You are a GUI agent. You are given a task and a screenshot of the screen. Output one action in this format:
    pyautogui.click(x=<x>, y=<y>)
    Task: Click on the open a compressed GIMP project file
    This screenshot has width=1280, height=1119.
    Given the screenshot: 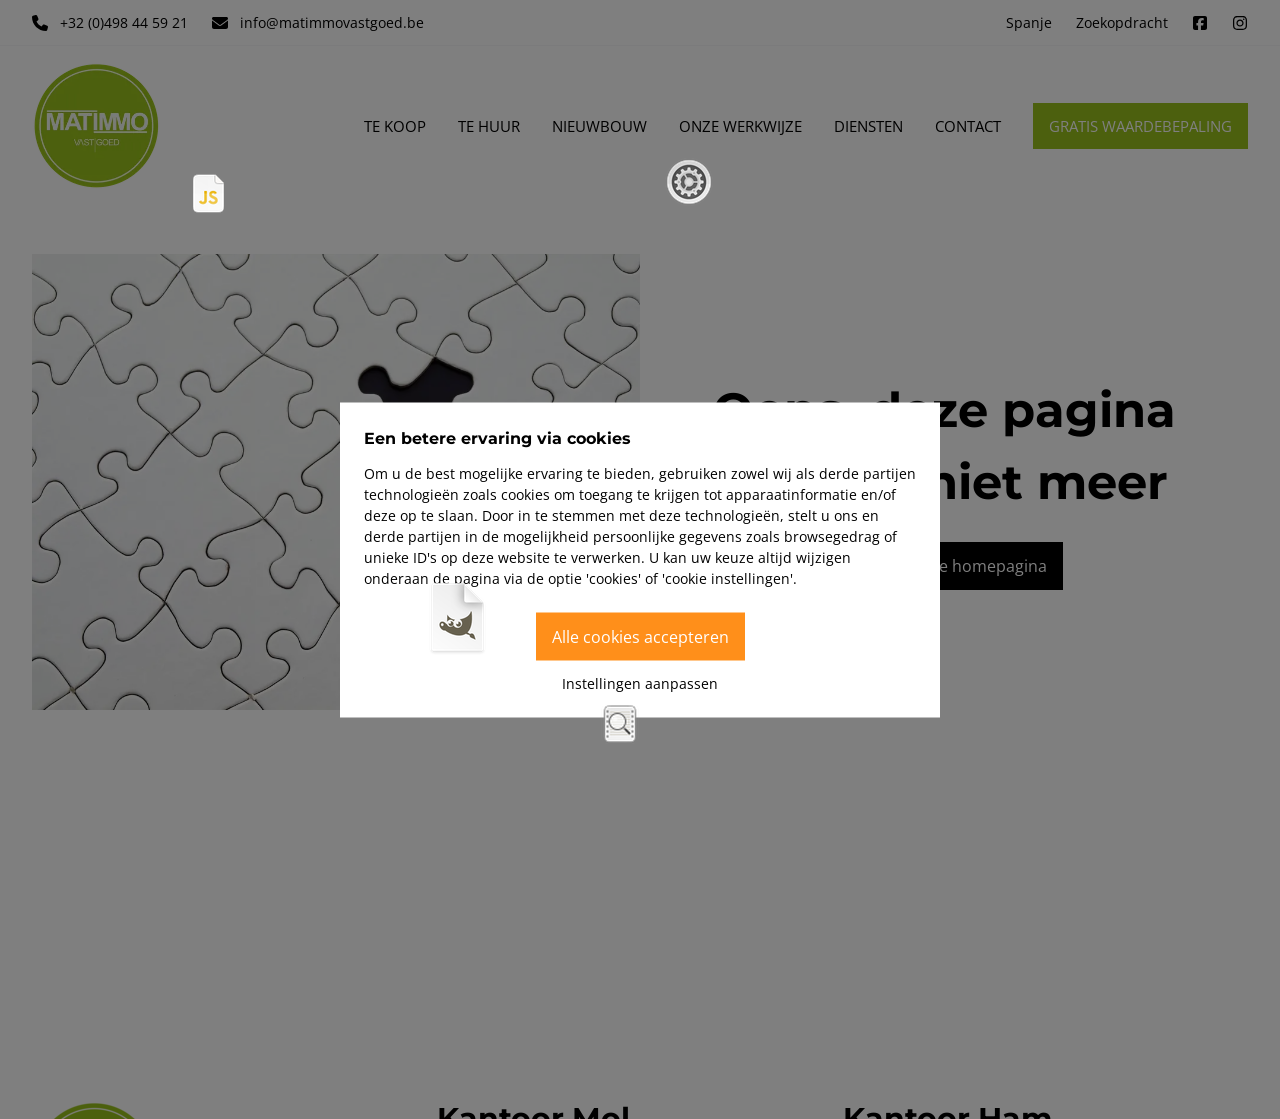 What is the action you would take?
    pyautogui.click(x=457, y=618)
    